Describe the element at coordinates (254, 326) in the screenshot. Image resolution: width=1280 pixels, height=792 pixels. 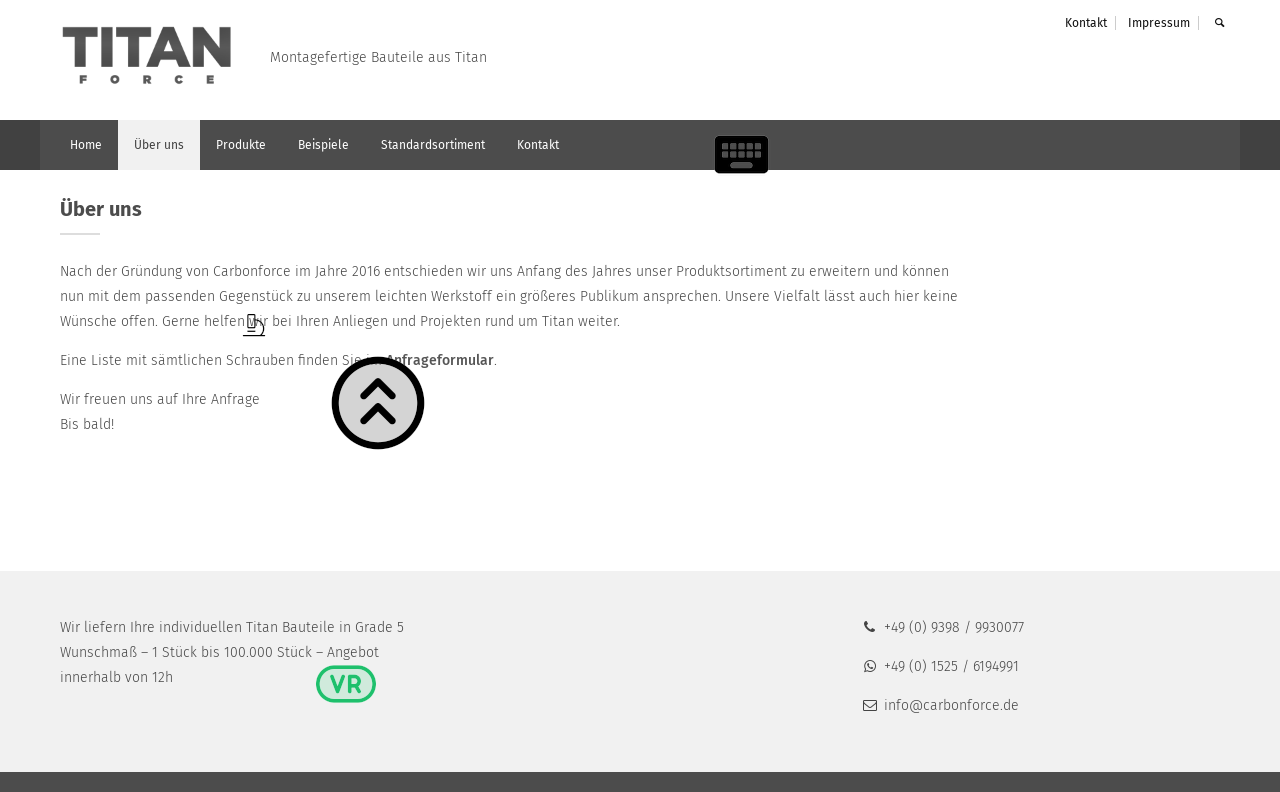
I see `access scientific or research tools` at that location.